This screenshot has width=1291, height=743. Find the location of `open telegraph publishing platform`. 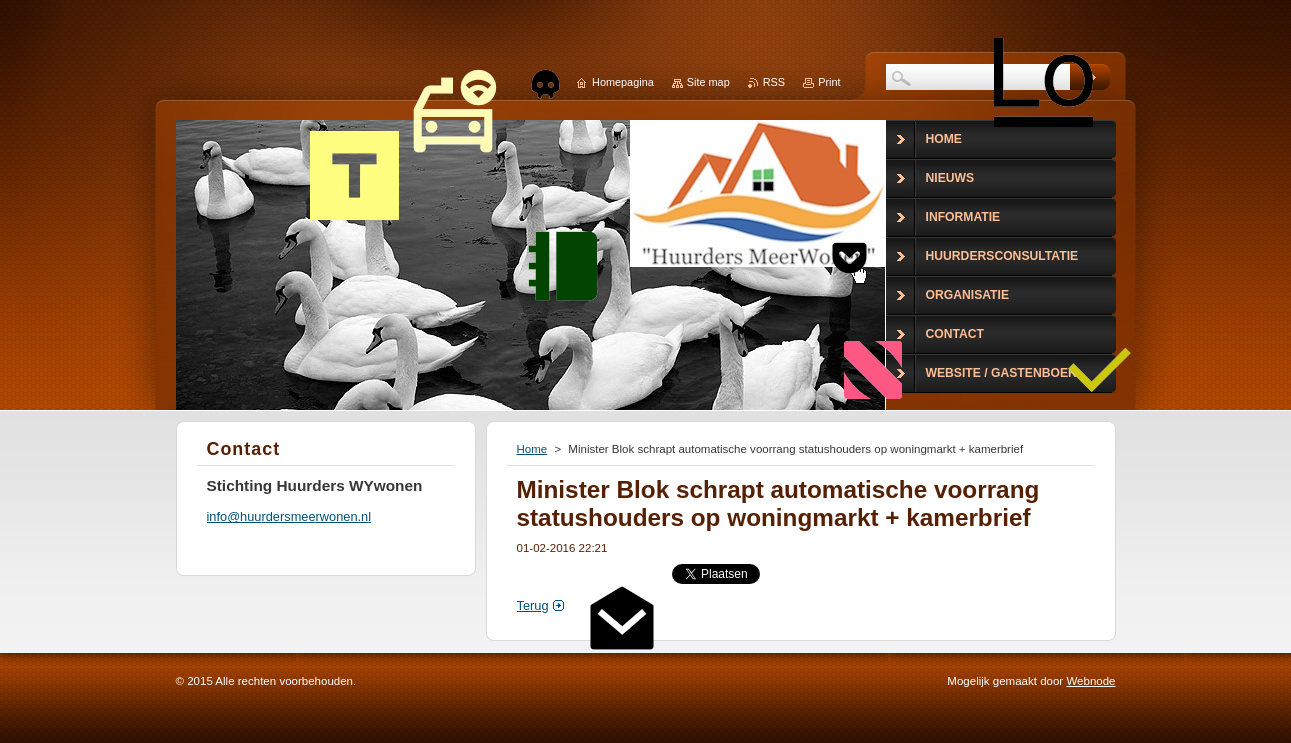

open telegraph publishing platform is located at coordinates (354, 175).